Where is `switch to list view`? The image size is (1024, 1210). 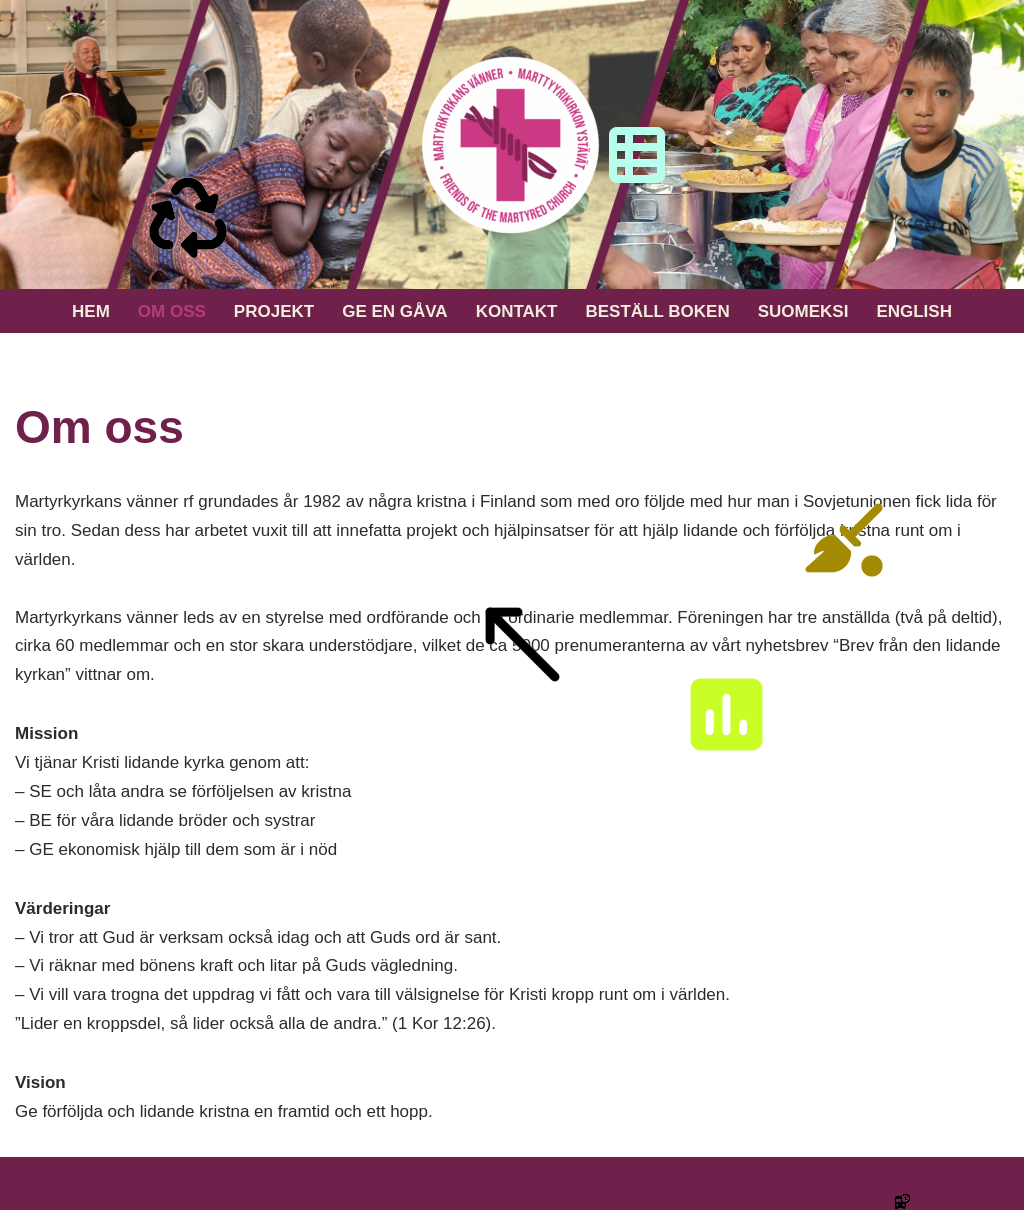 switch to list view is located at coordinates (637, 155).